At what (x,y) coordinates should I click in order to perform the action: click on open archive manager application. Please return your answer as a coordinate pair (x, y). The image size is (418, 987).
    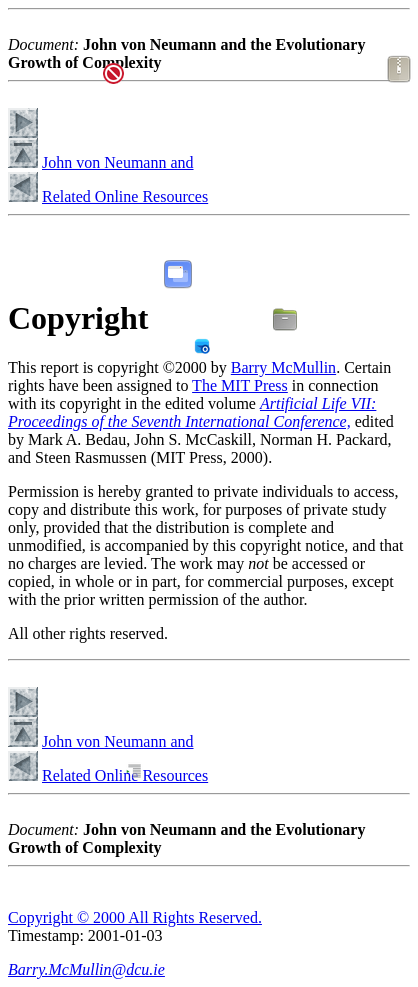
    Looking at the image, I should click on (399, 69).